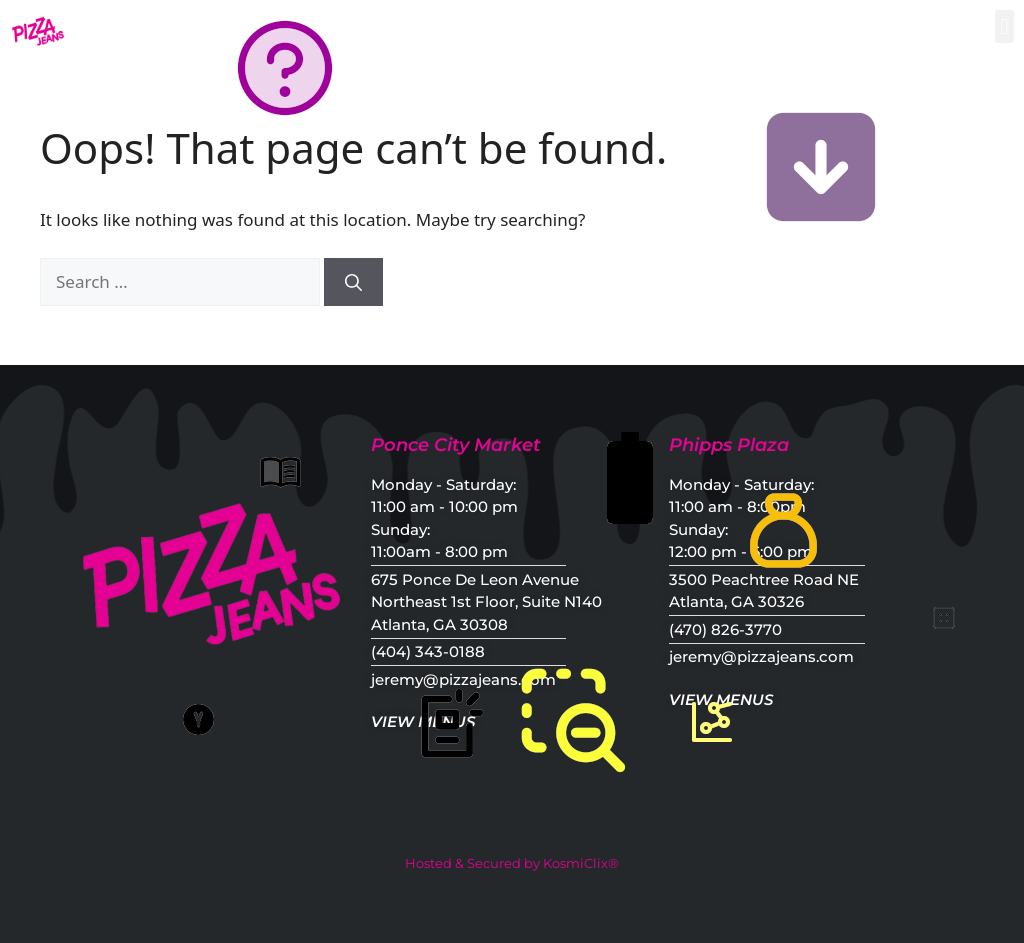 The height and width of the screenshot is (943, 1024). What do you see at coordinates (449, 723) in the screenshot?
I see `indicates sponsored or advertisement content` at bounding box center [449, 723].